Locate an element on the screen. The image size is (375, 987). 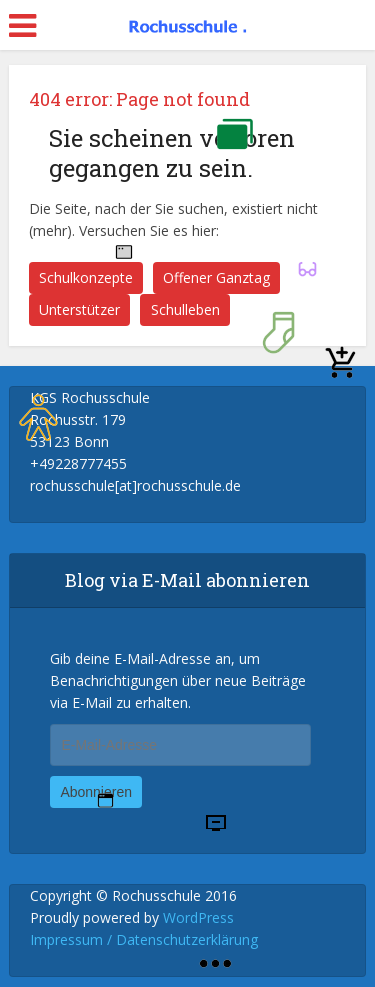
remove video from playback queue is located at coordinates (216, 823).